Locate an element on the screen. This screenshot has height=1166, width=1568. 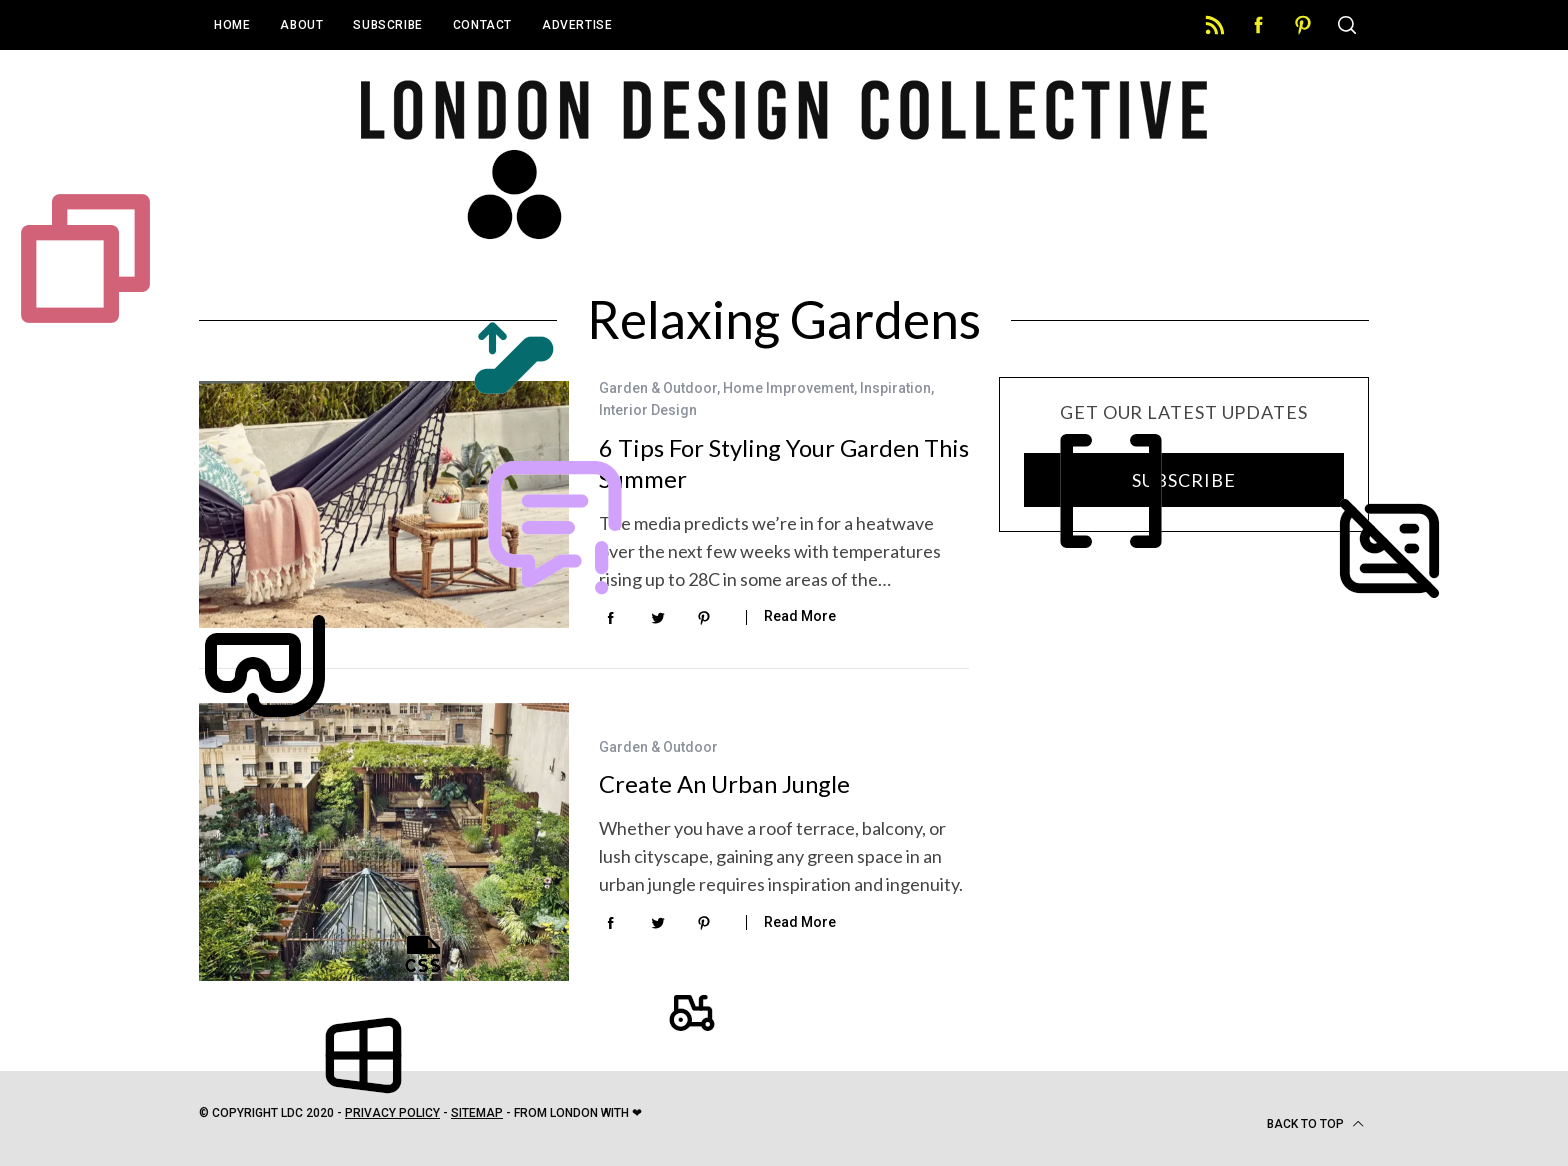
copy to clipboard is located at coordinates (85, 258).